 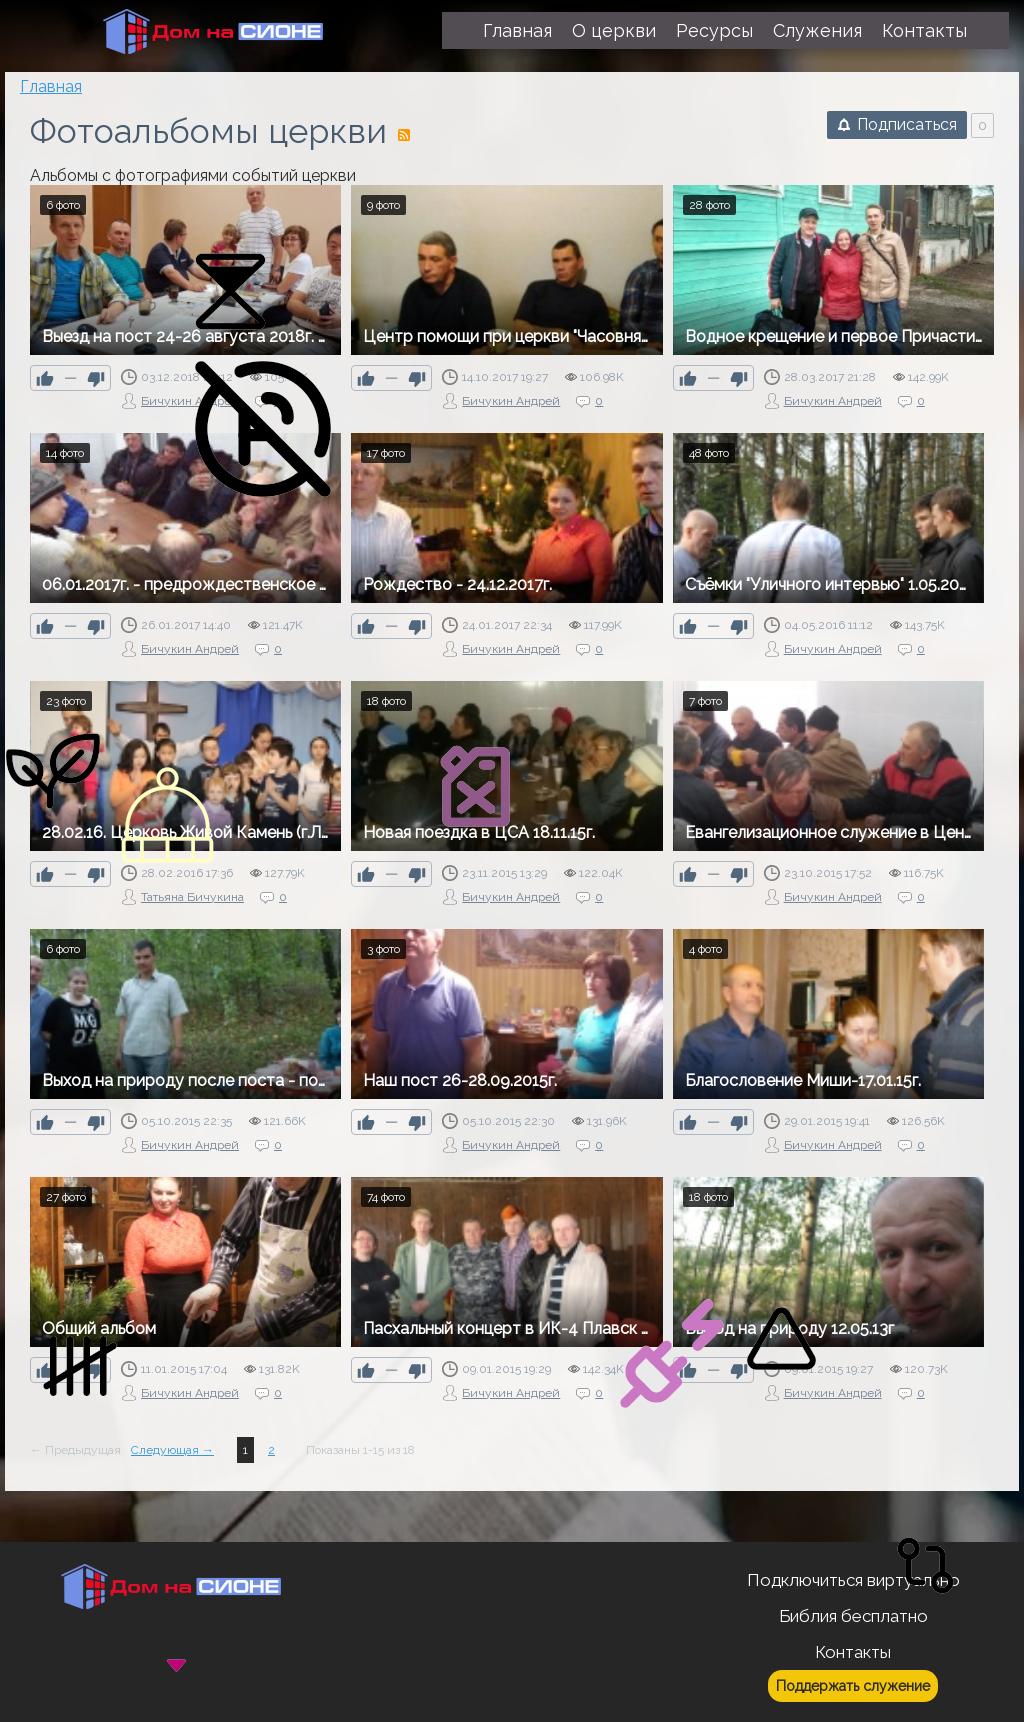 What do you see at coordinates (781, 1338) in the screenshot?
I see `play or start media content` at bounding box center [781, 1338].